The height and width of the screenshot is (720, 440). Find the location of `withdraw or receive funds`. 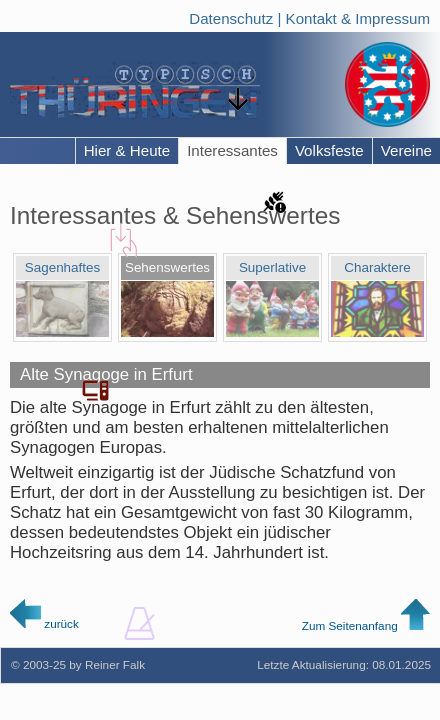

withdraw or receive funds is located at coordinates (122, 240).